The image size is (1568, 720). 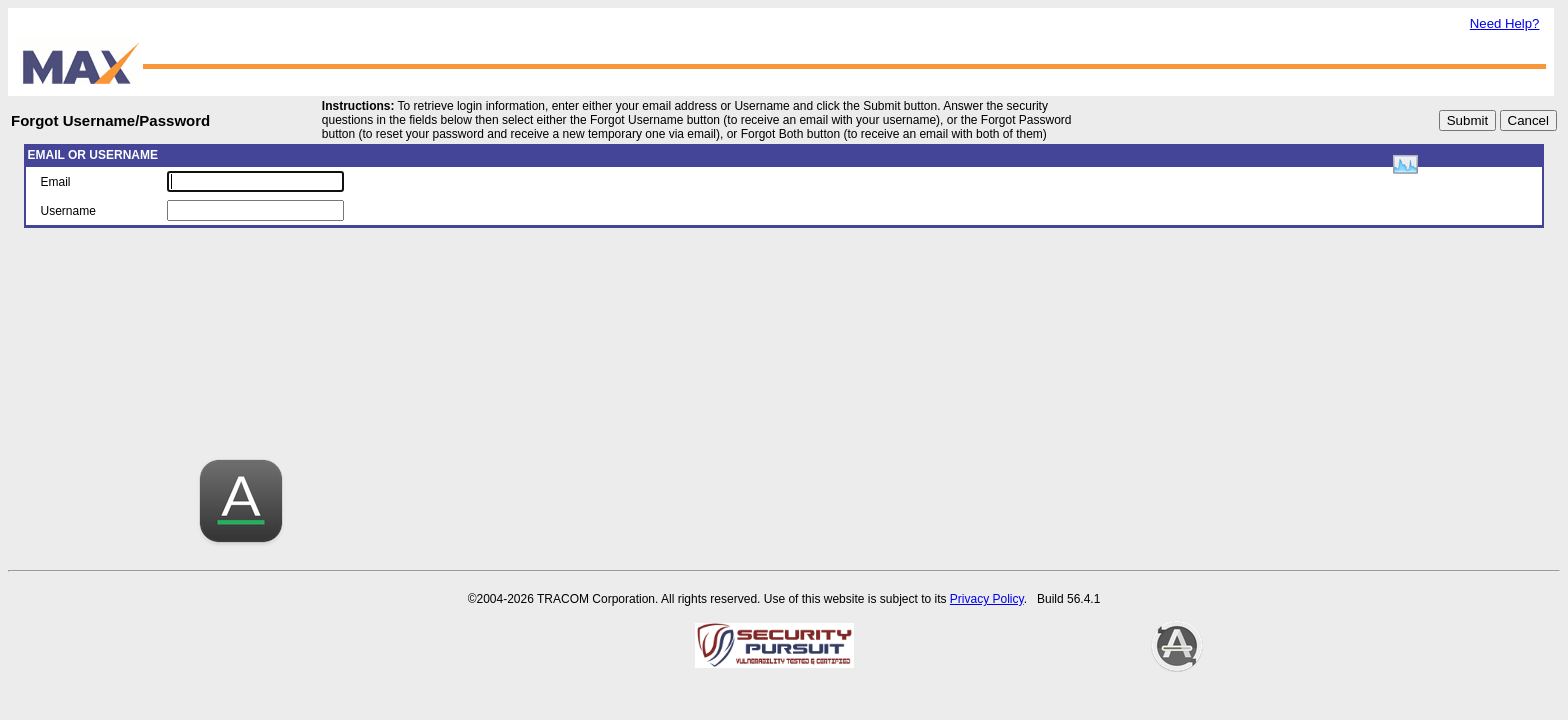 What do you see at coordinates (241, 501) in the screenshot?
I see `open spell check tool` at bounding box center [241, 501].